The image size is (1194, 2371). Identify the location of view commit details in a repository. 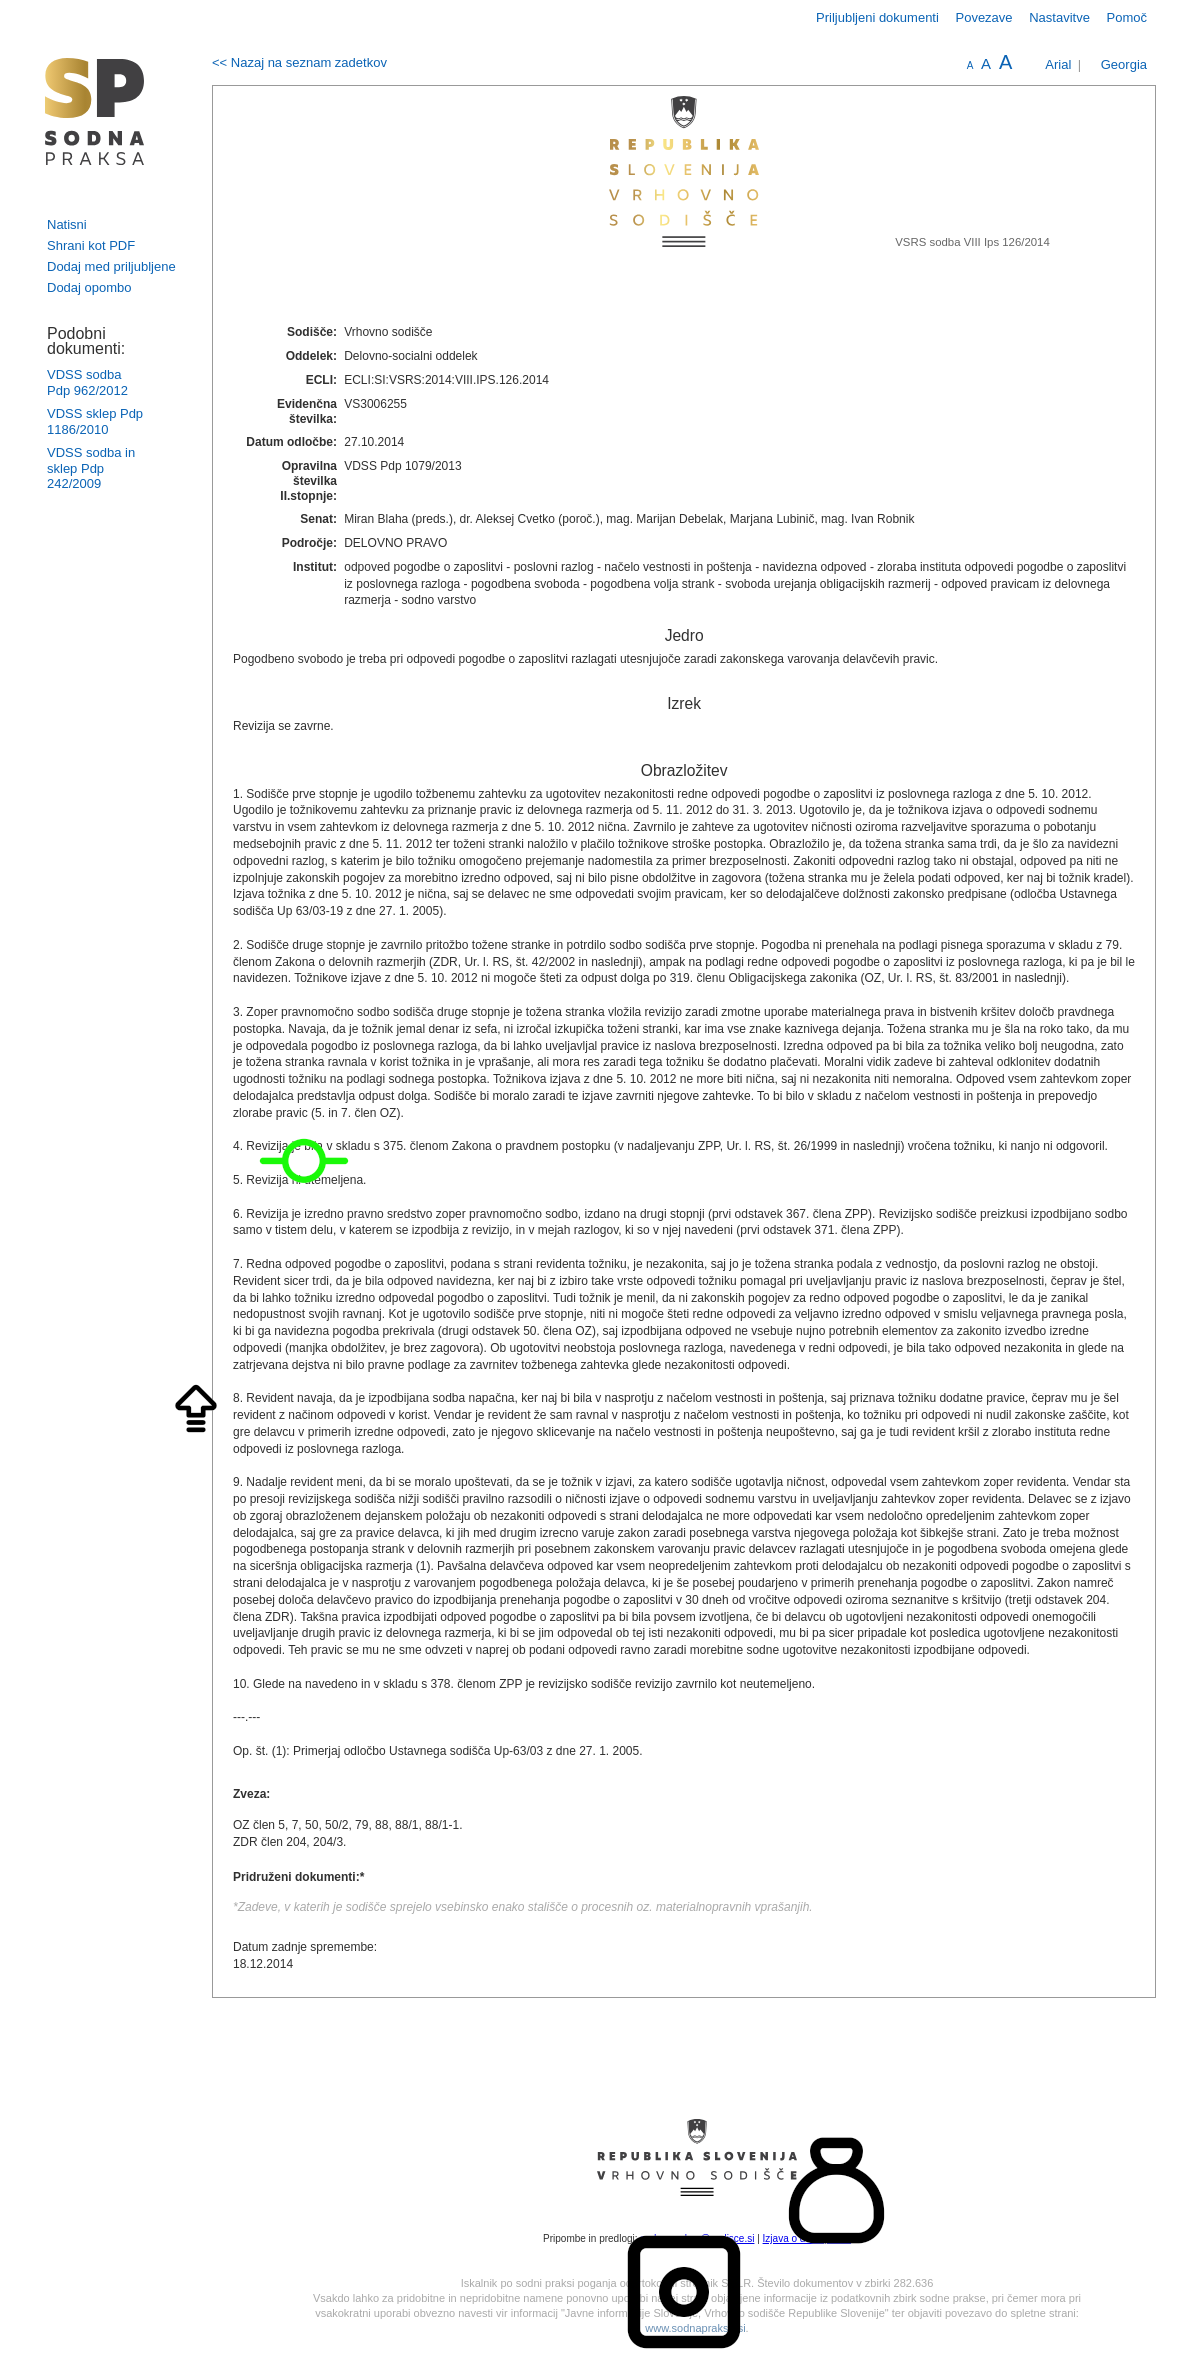
(304, 1162).